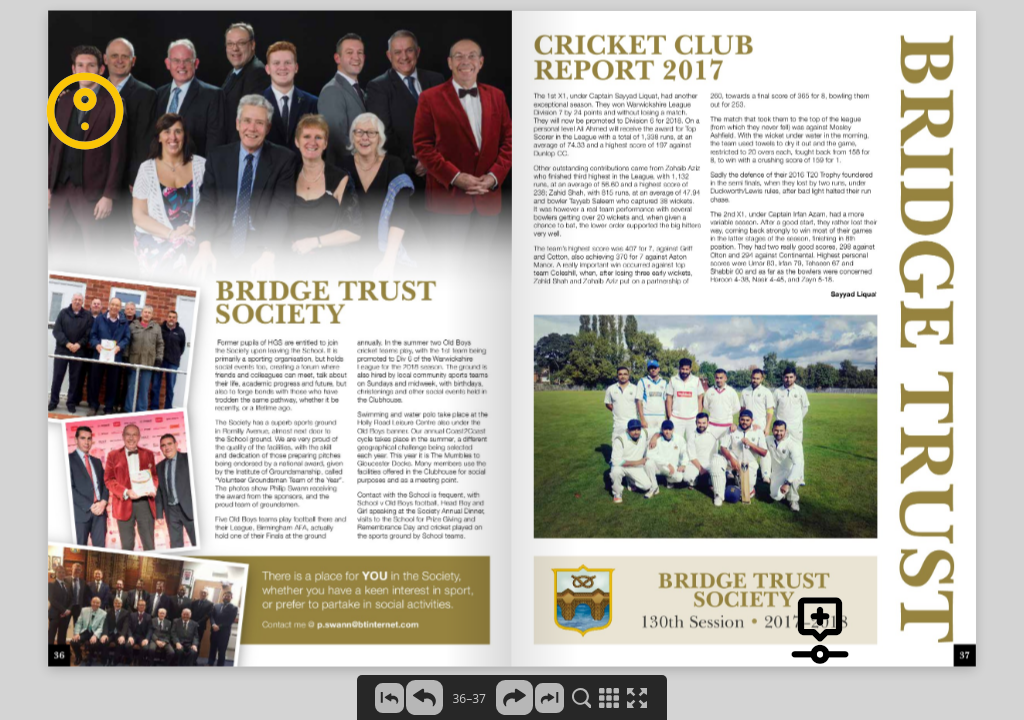 This screenshot has width=1024, height=720. What do you see at coordinates (820, 629) in the screenshot?
I see `add a new event to the timeline` at bounding box center [820, 629].